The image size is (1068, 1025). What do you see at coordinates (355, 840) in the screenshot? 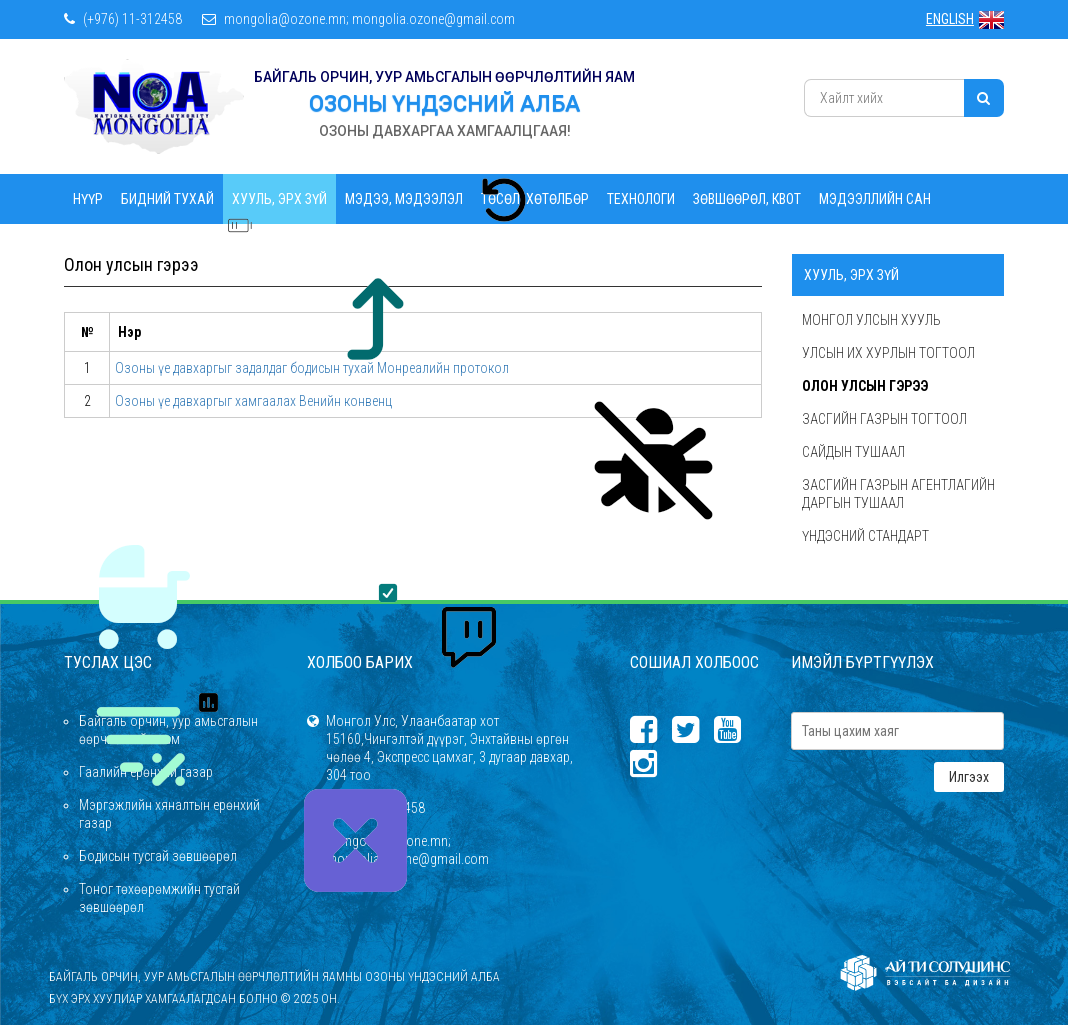
I see `close or dismiss a dialog` at bounding box center [355, 840].